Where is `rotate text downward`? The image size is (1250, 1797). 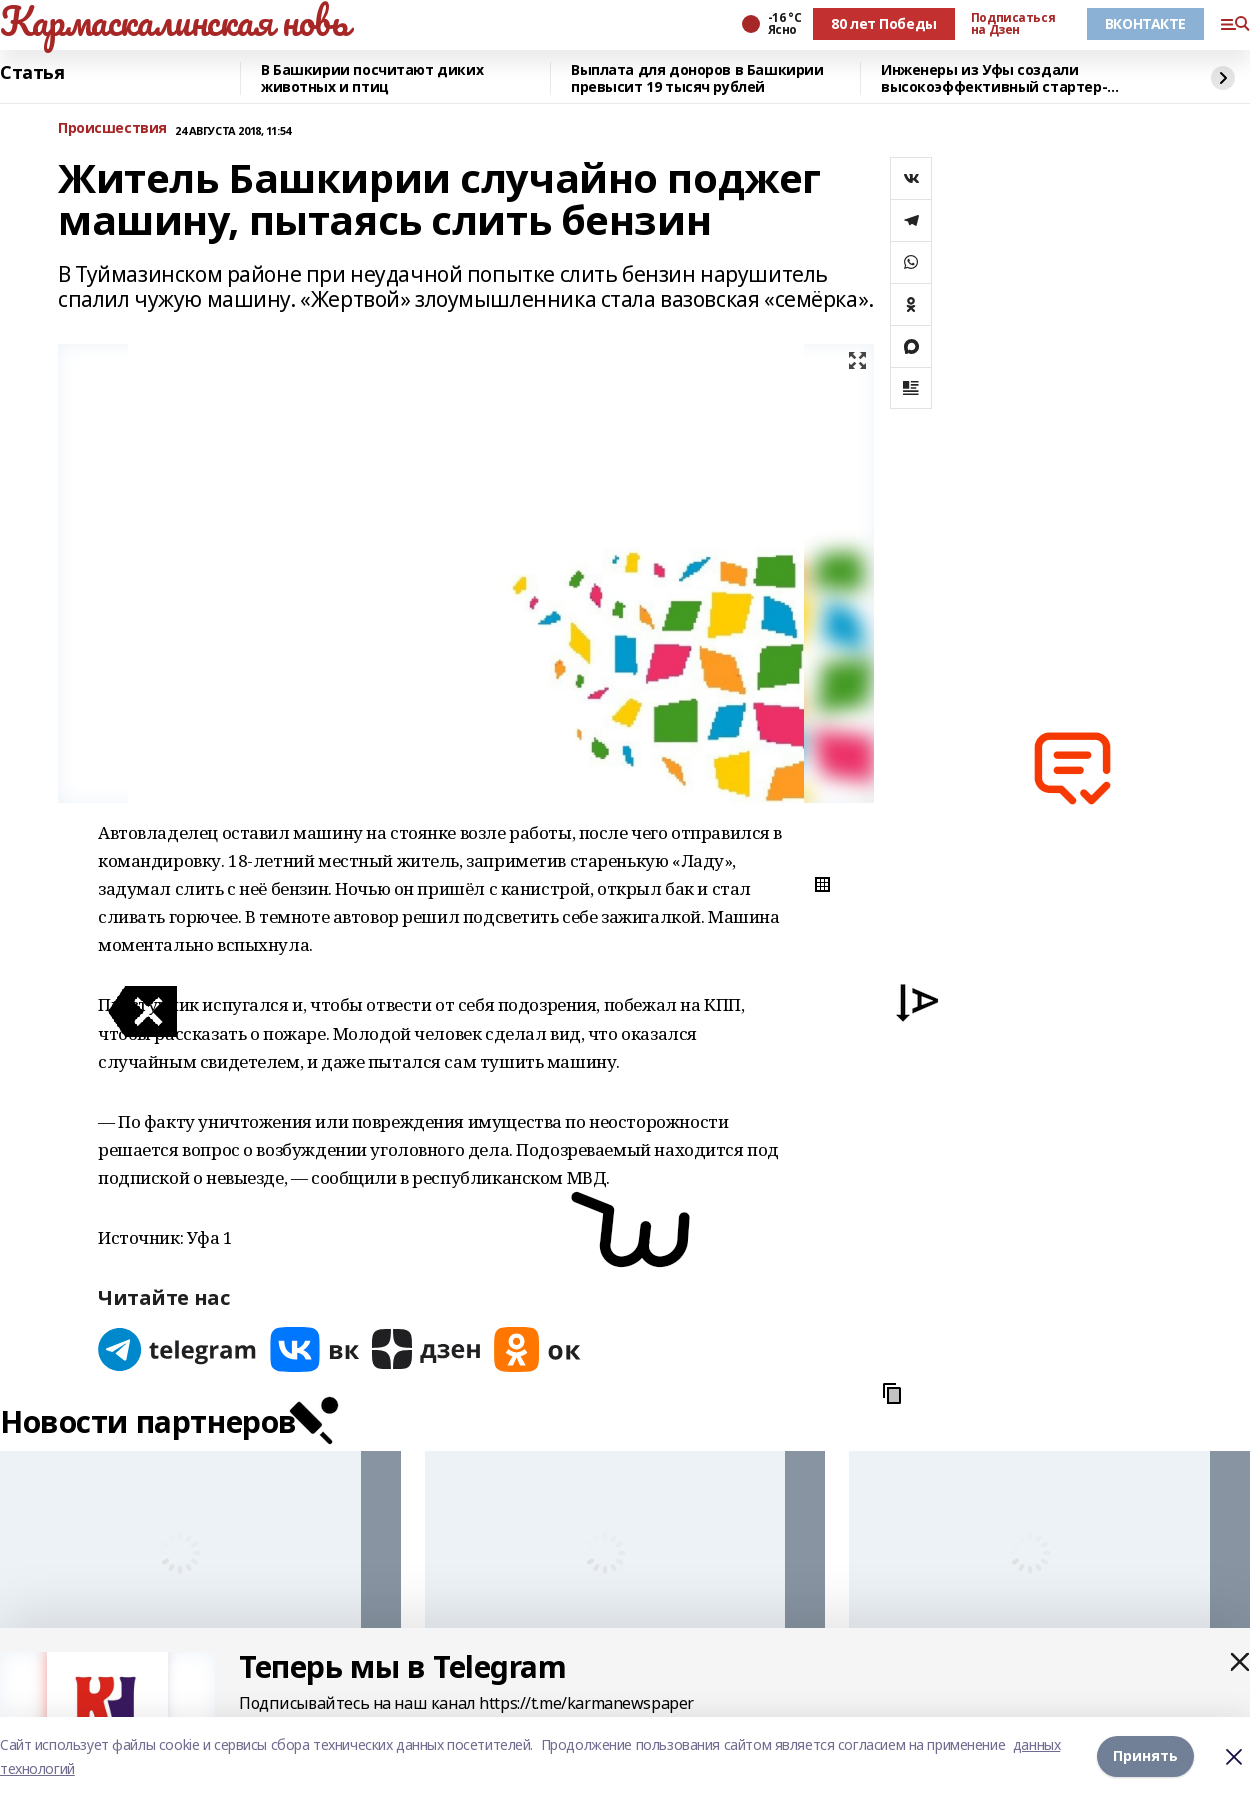
rotate text downward is located at coordinates (917, 1003).